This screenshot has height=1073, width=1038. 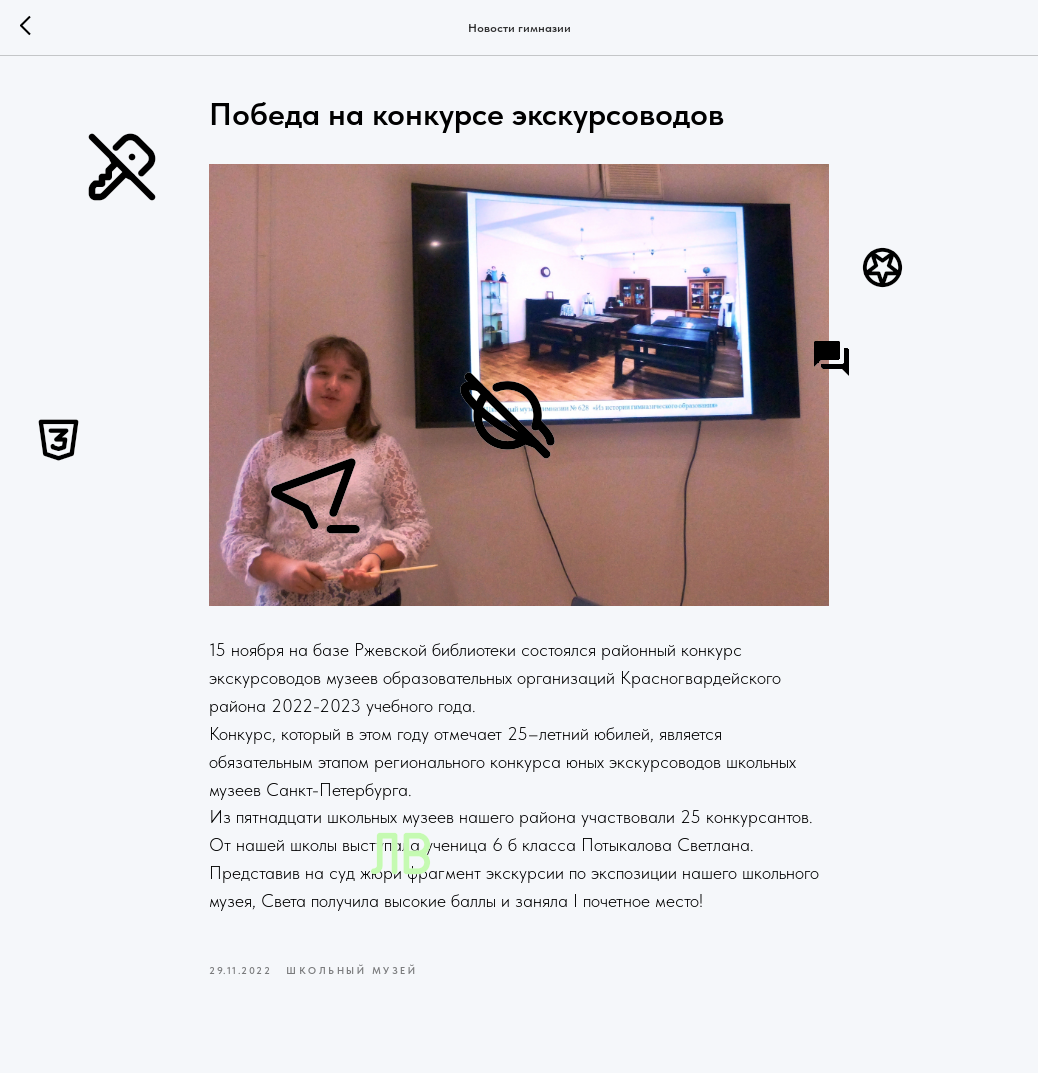 I want to click on open chat or messaging, so click(x=831, y=358).